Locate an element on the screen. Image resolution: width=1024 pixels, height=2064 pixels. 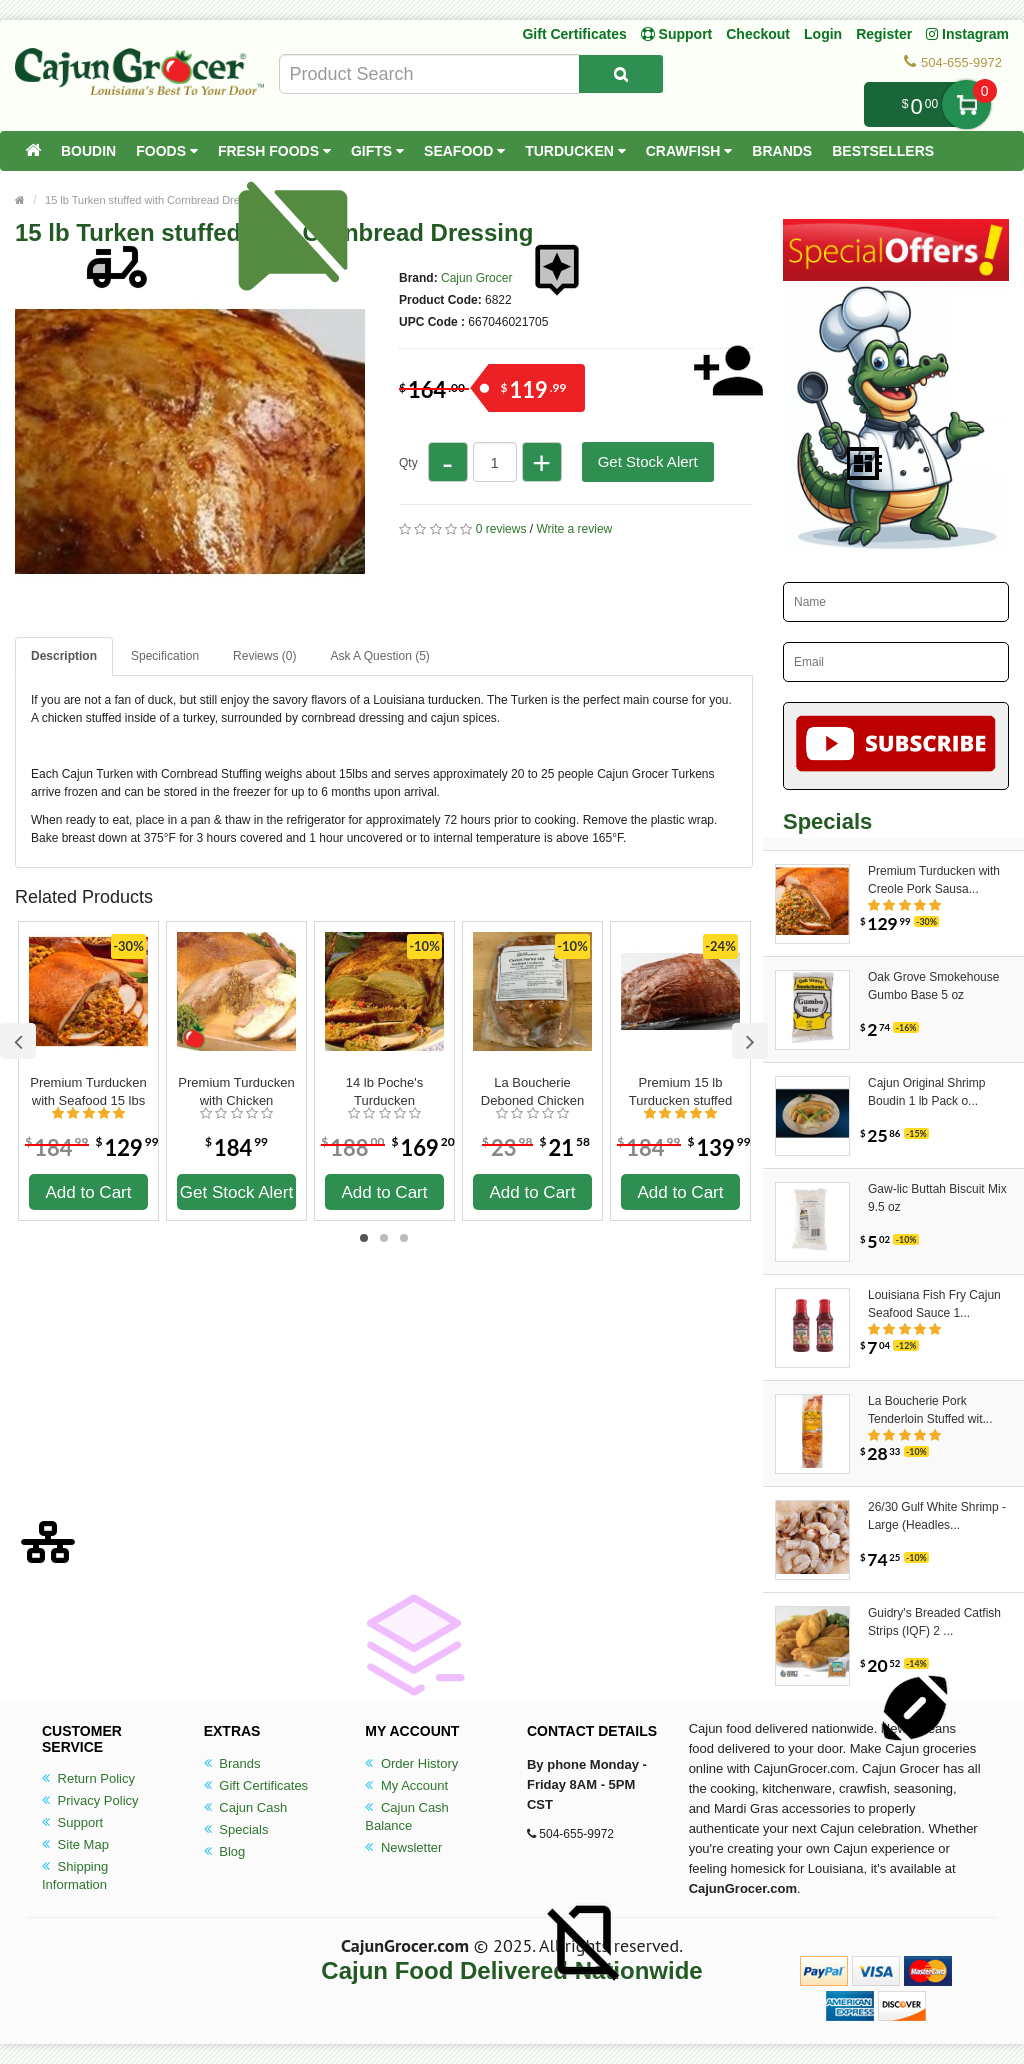
mute or disable chat notifications is located at coordinates (293, 232).